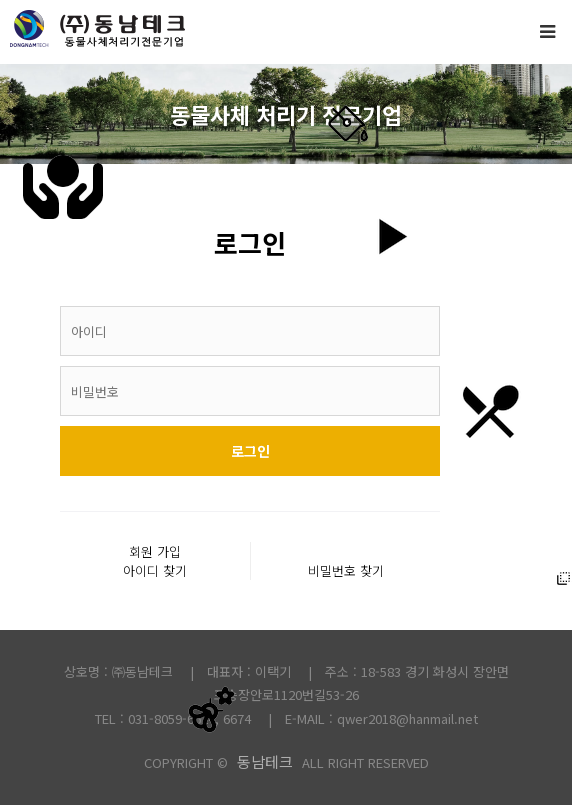  What do you see at coordinates (347, 124) in the screenshot?
I see `fill an area with color` at bounding box center [347, 124].